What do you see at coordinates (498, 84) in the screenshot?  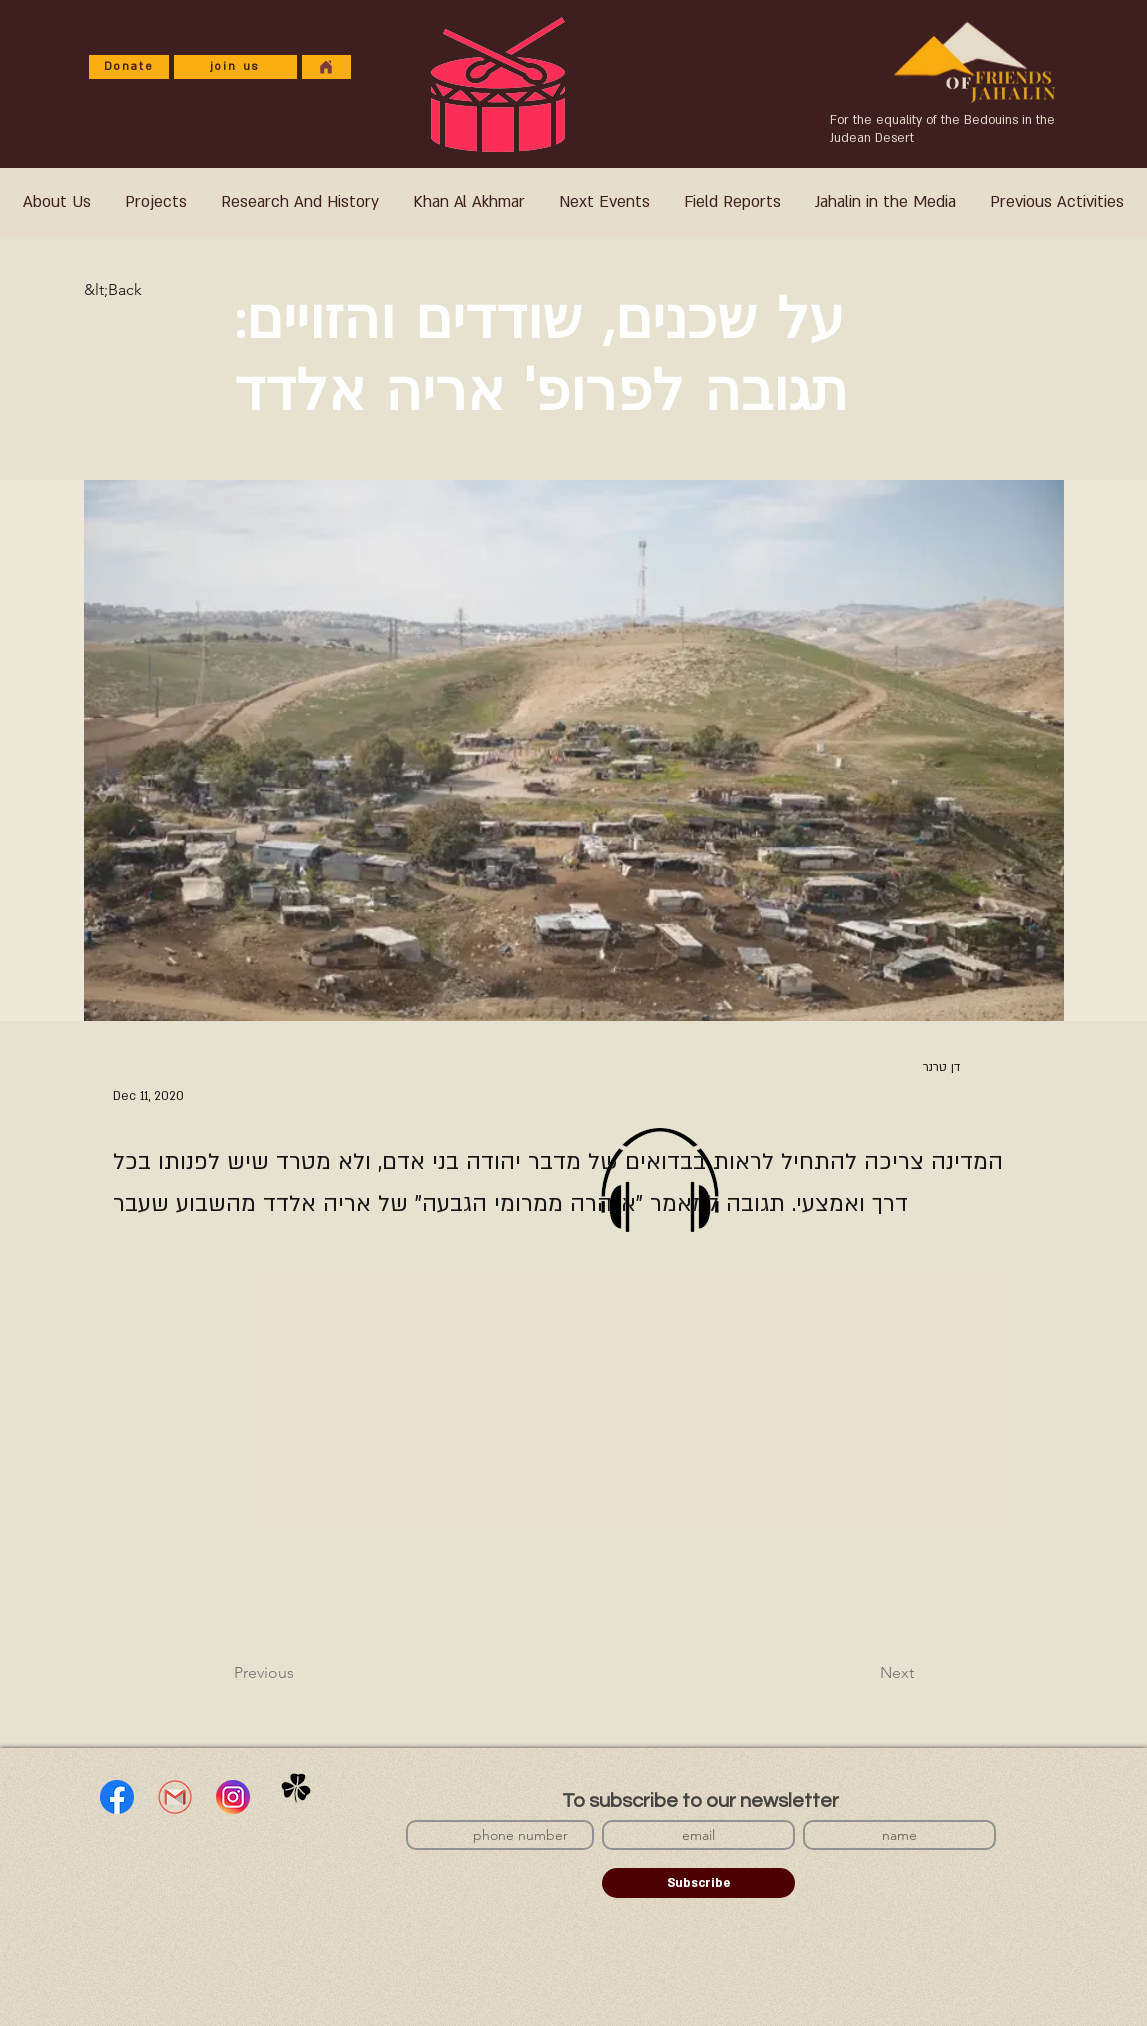 I see `access music or sound settings` at bounding box center [498, 84].